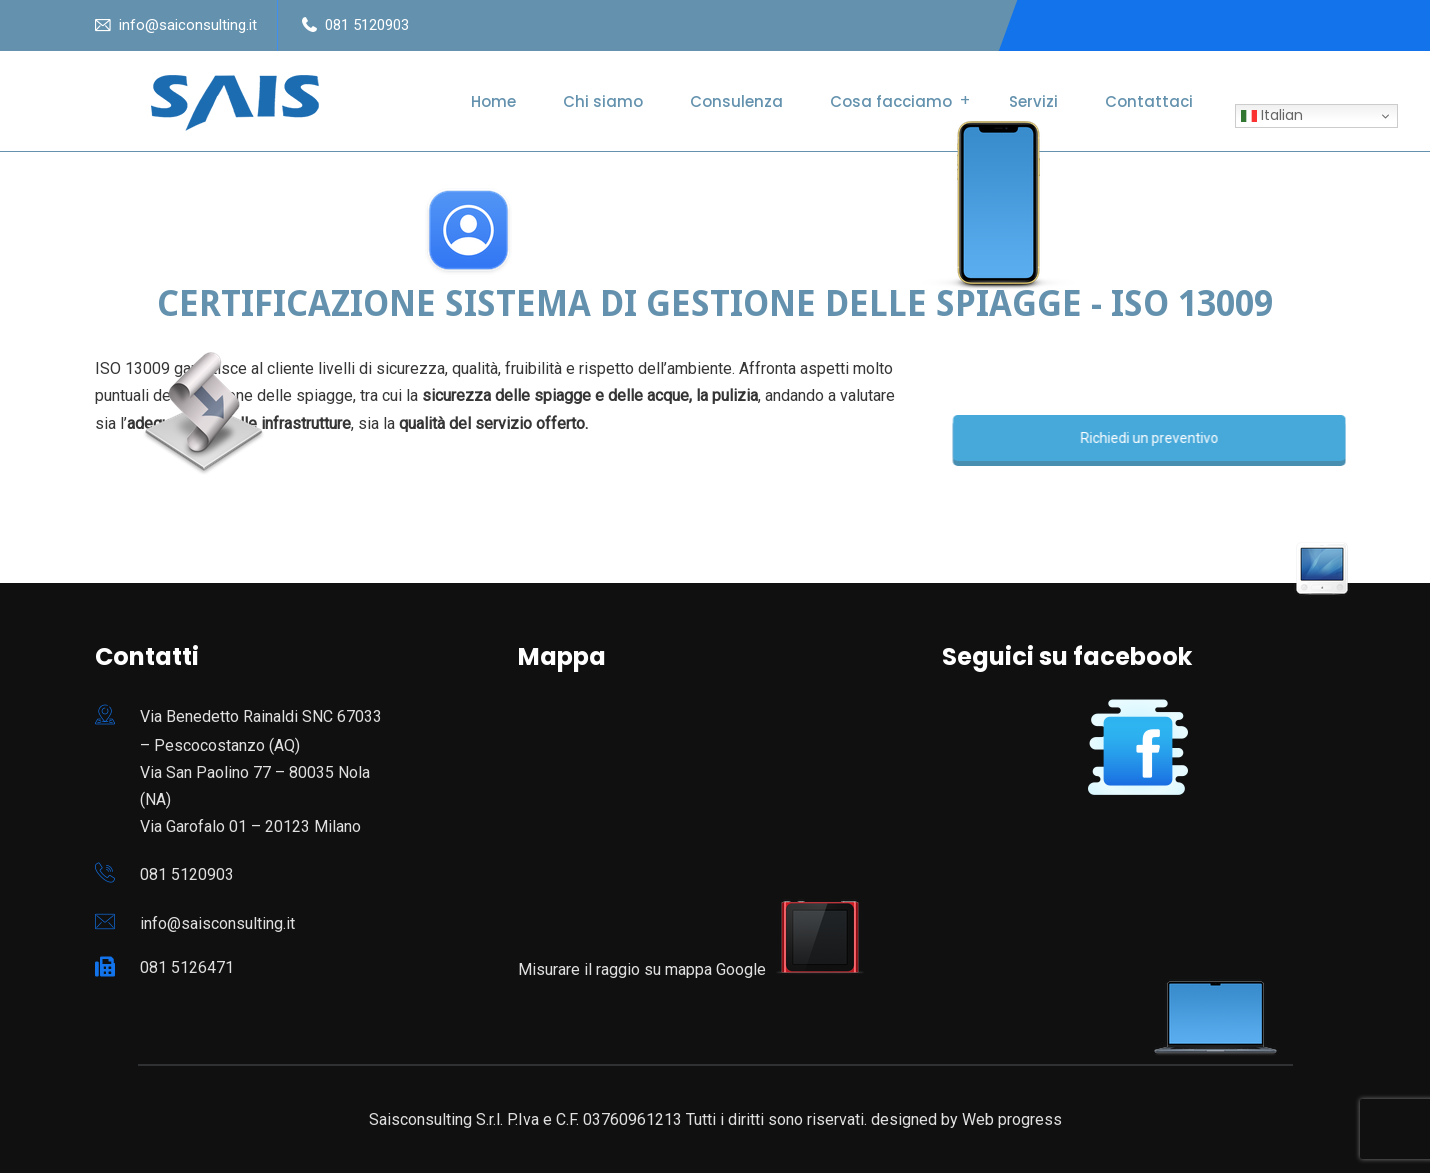 The height and width of the screenshot is (1173, 1430). What do you see at coordinates (998, 205) in the screenshot?
I see `iPhone 11 device icon` at bounding box center [998, 205].